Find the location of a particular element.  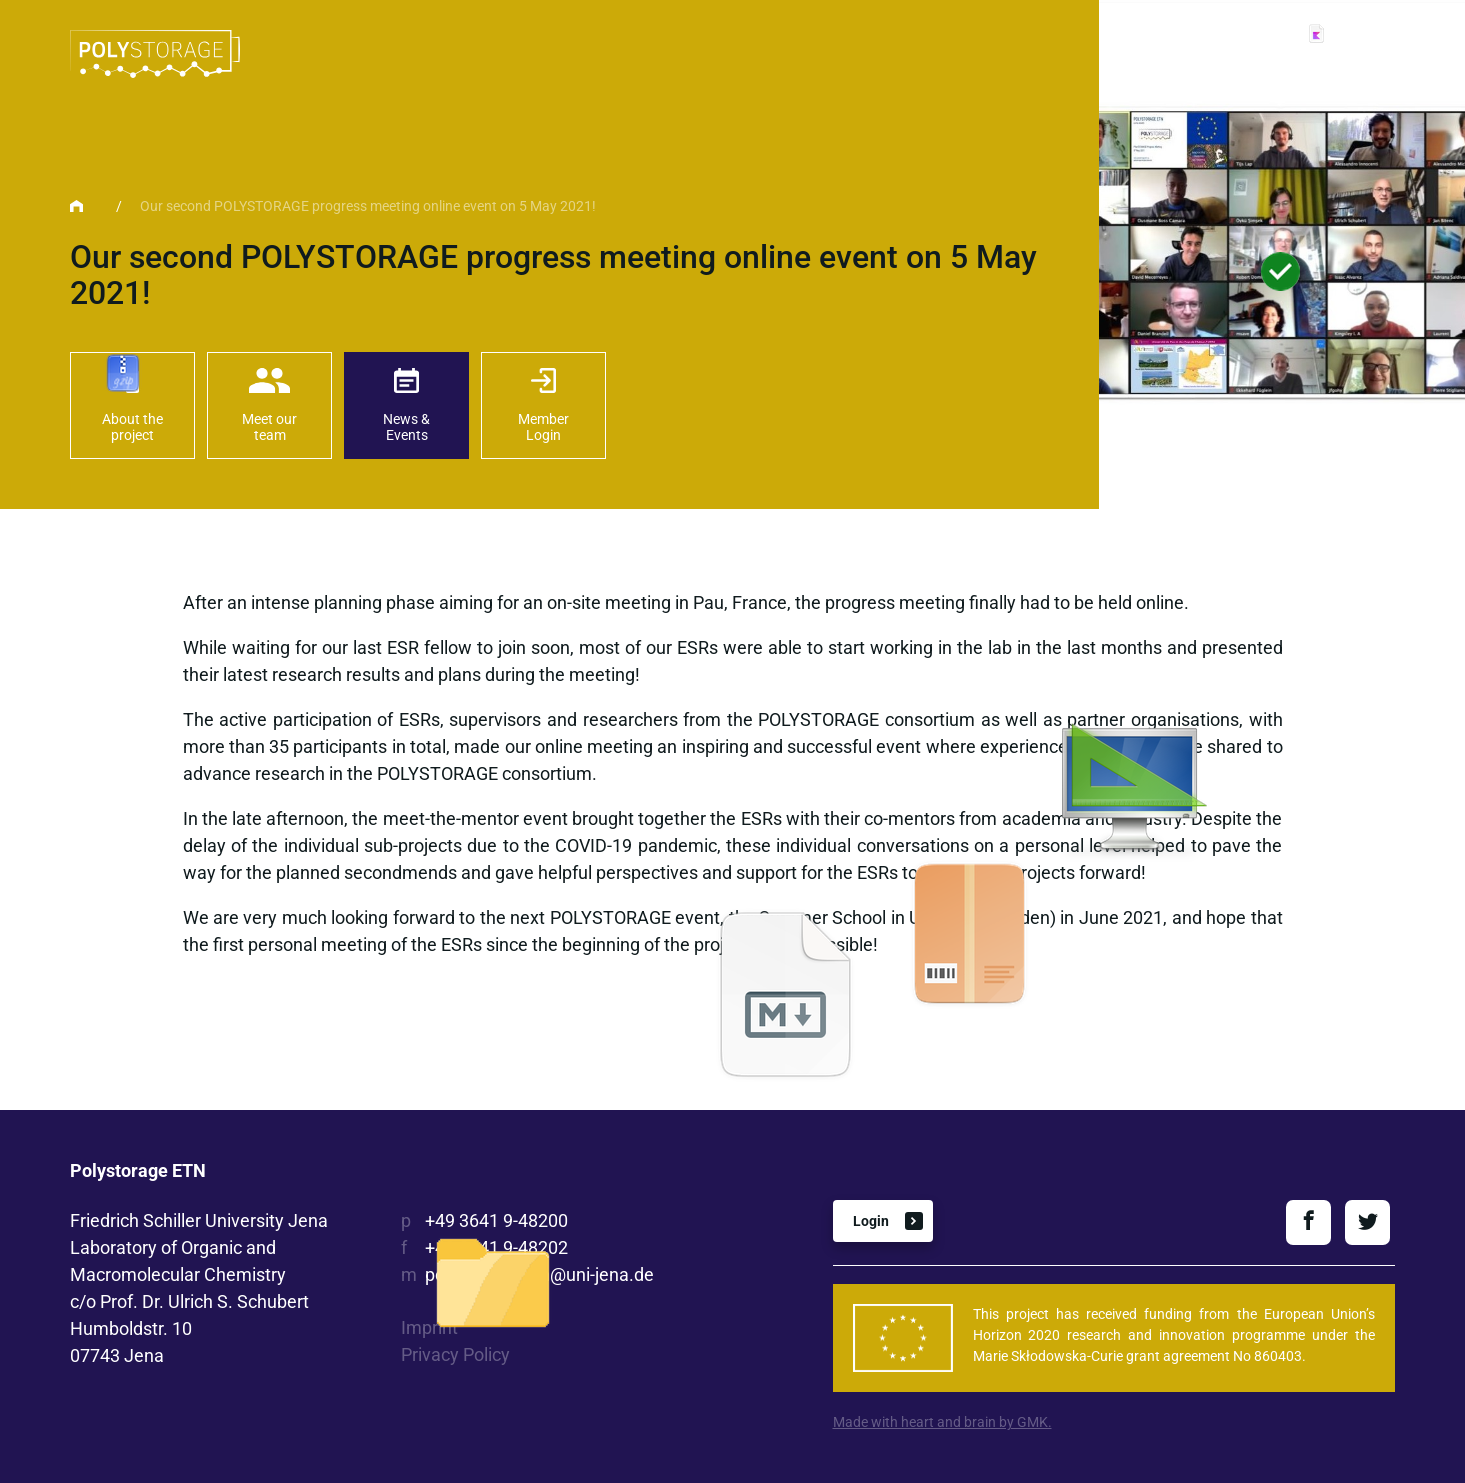

a gzip compressed archive file is located at coordinates (123, 373).